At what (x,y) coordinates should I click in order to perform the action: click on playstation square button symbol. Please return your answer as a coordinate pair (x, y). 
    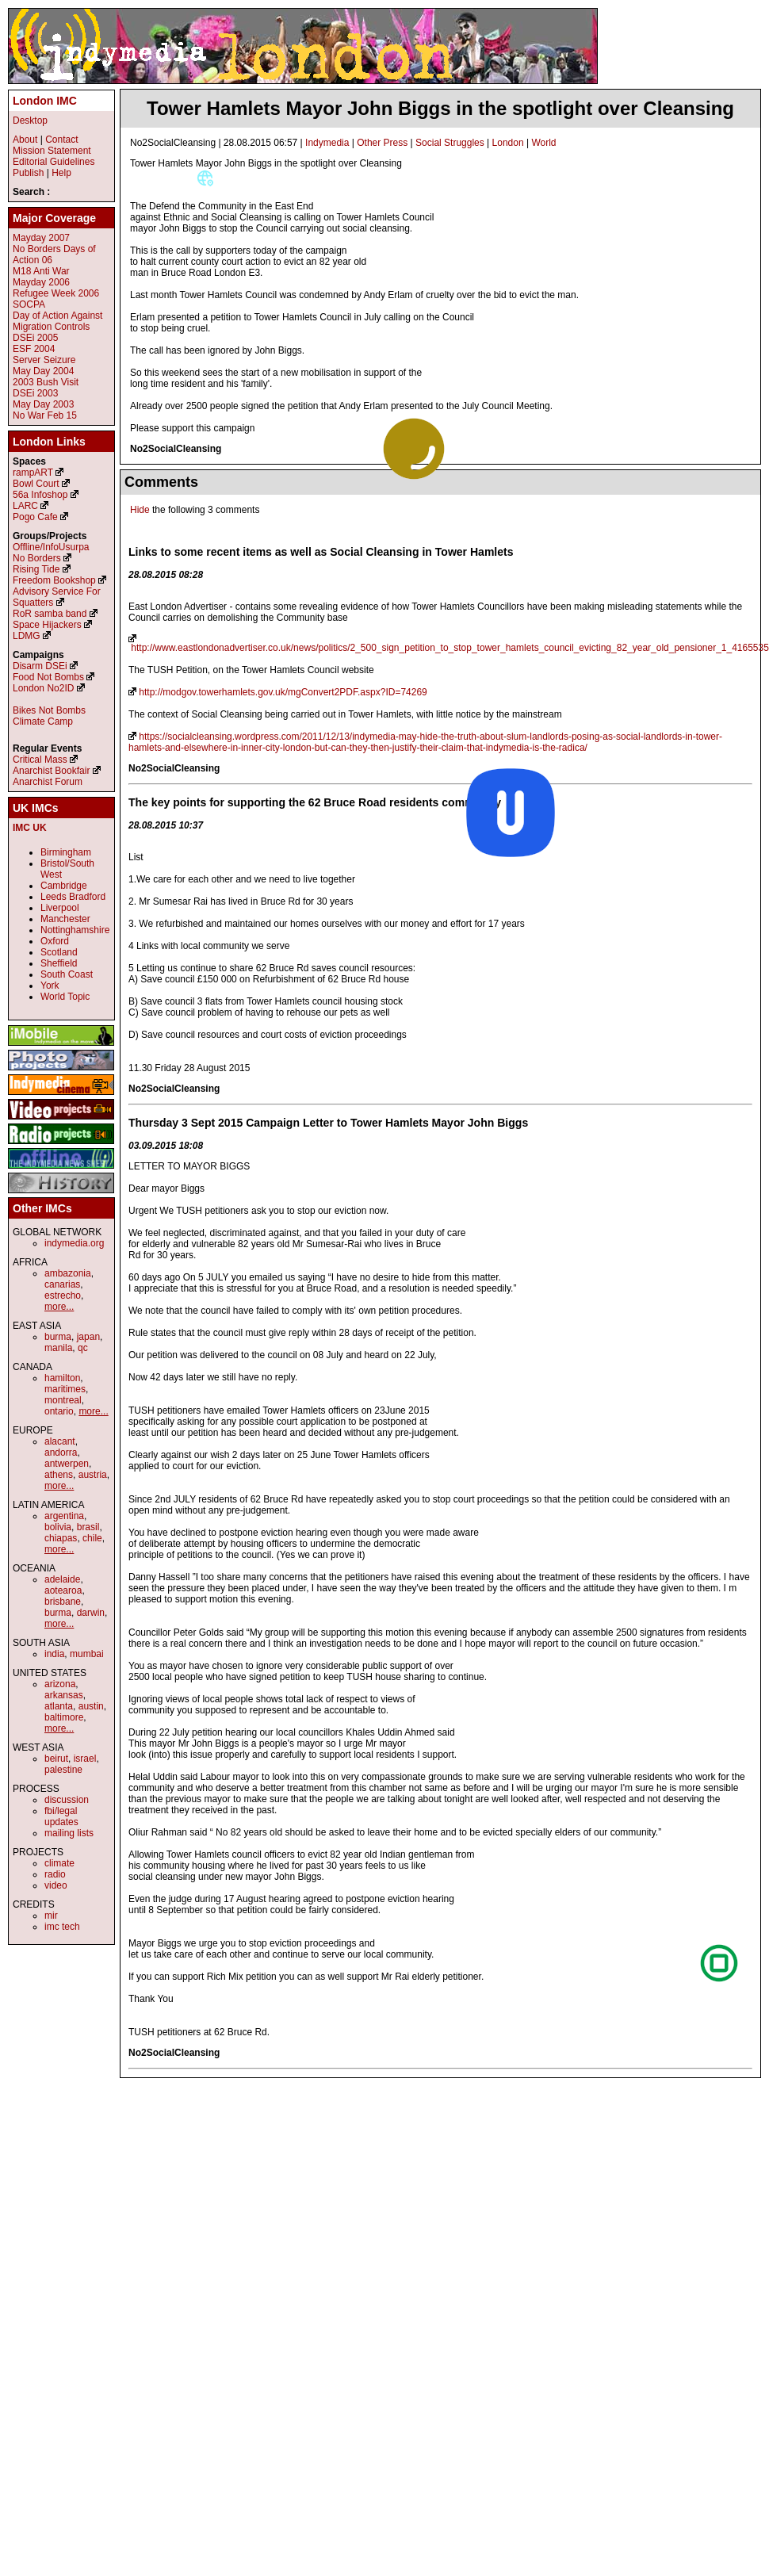
    Looking at the image, I should click on (719, 1963).